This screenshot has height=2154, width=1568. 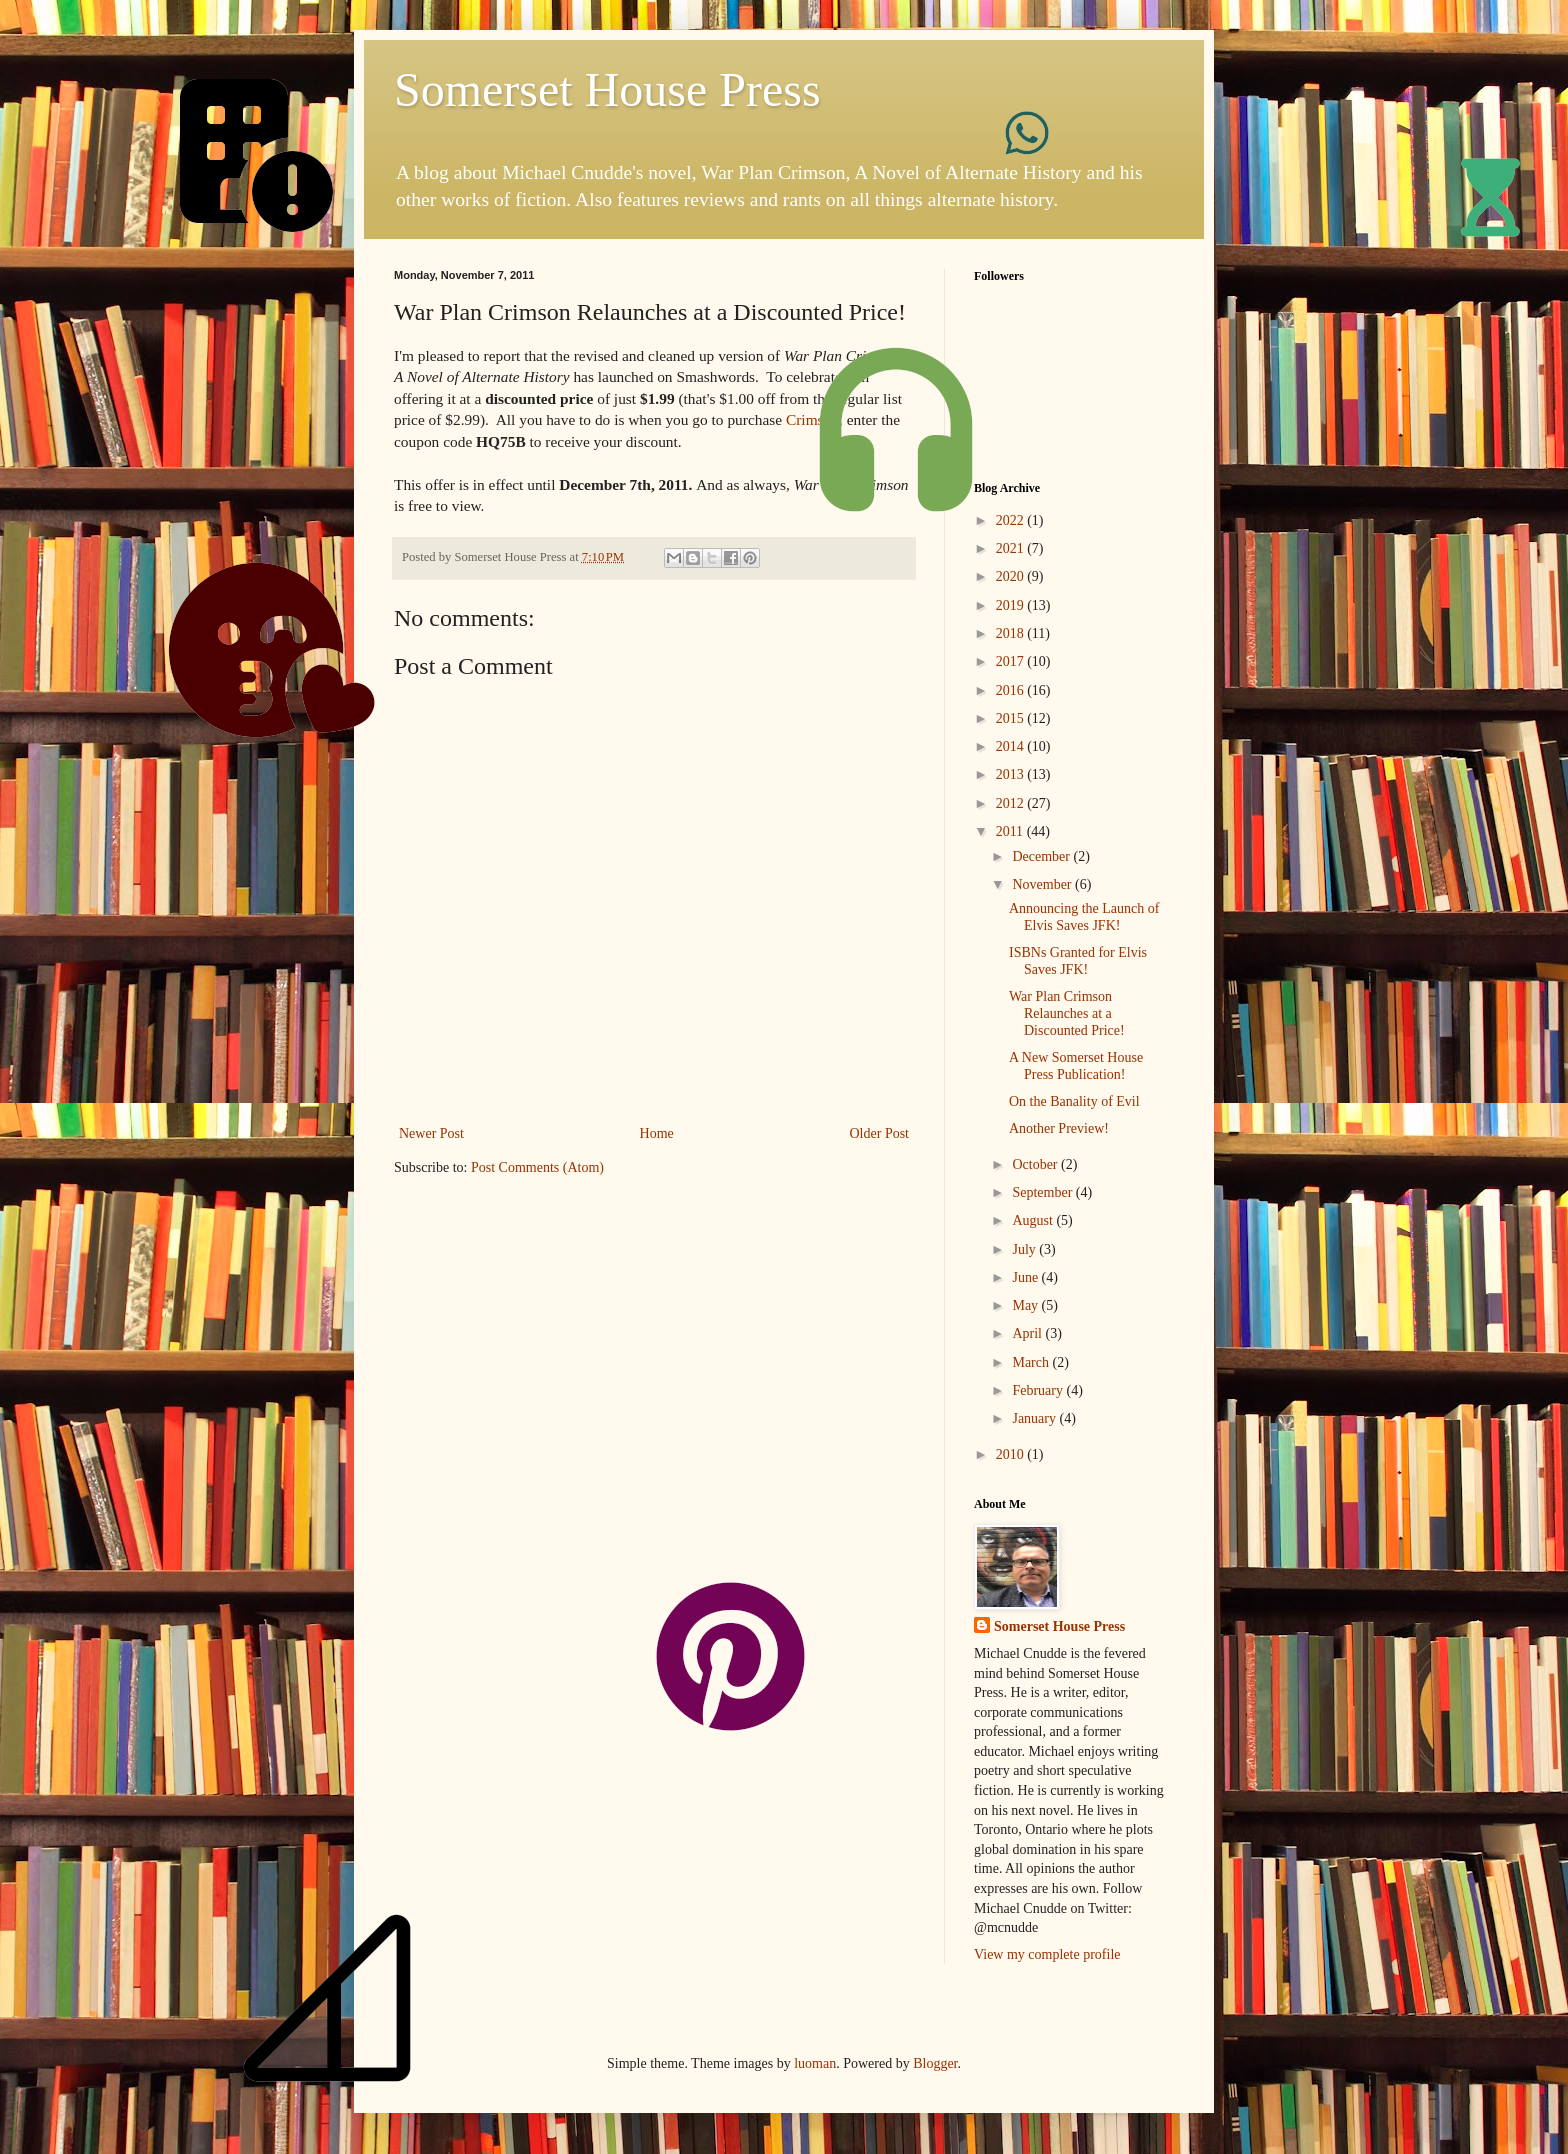 What do you see at coordinates (252, 151) in the screenshot?
I see `building or property alert notification` at bounding box center [252, 151].